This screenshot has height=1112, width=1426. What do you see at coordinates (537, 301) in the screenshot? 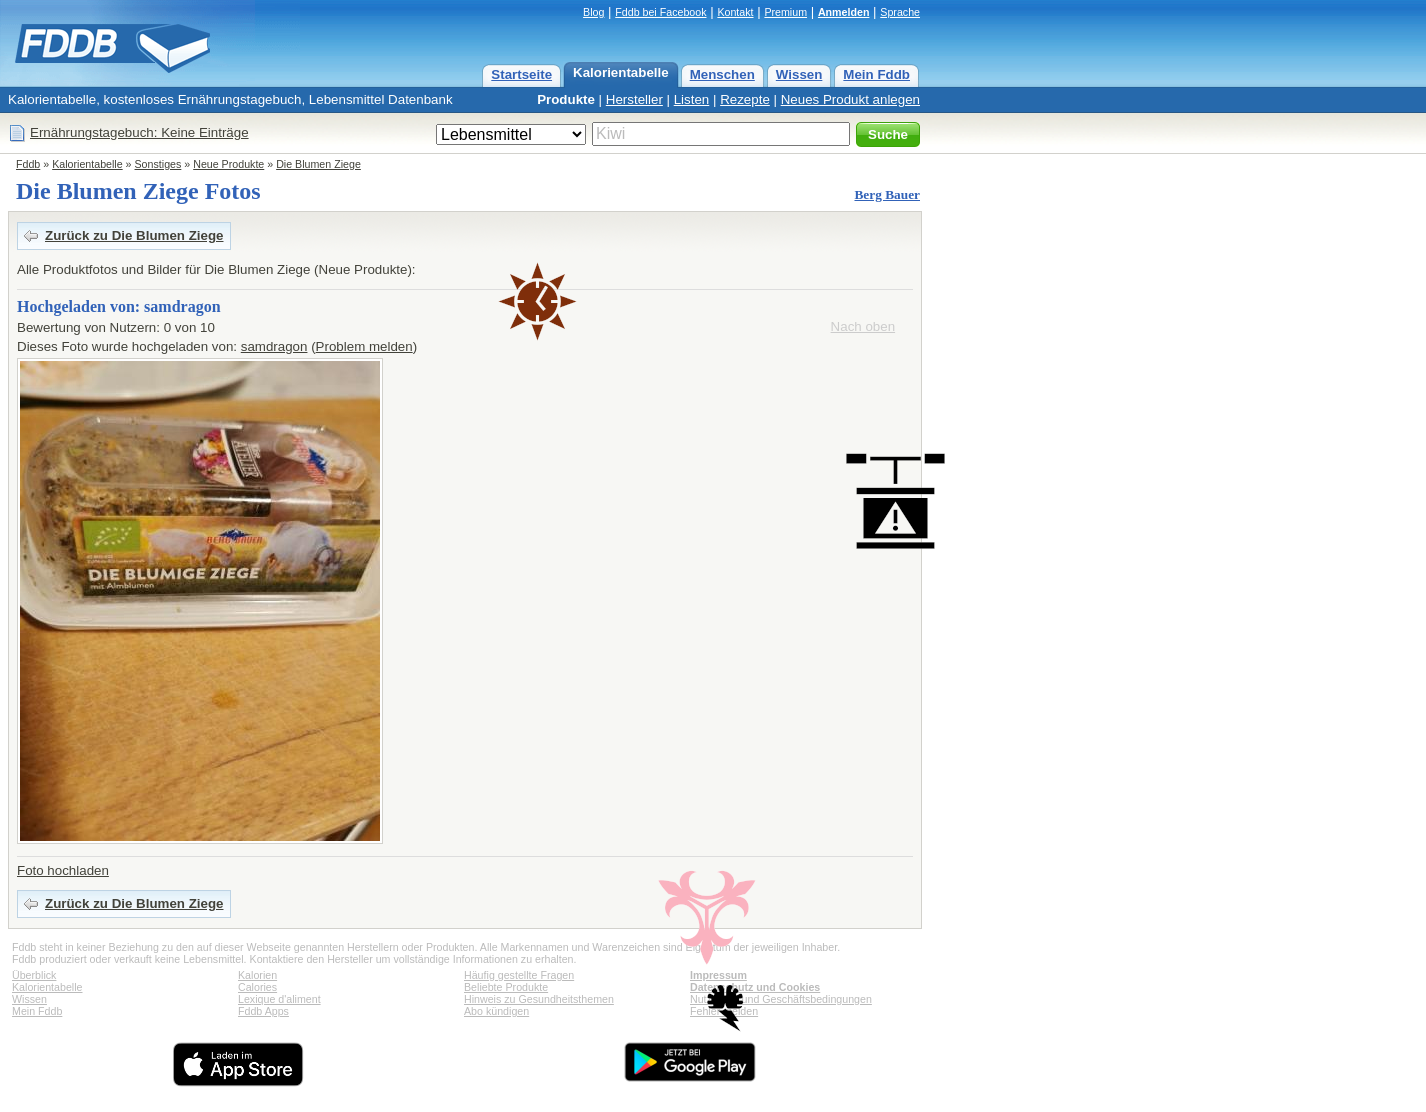
I see `view or set sun-based time settings` at bounding box center [537, 301].